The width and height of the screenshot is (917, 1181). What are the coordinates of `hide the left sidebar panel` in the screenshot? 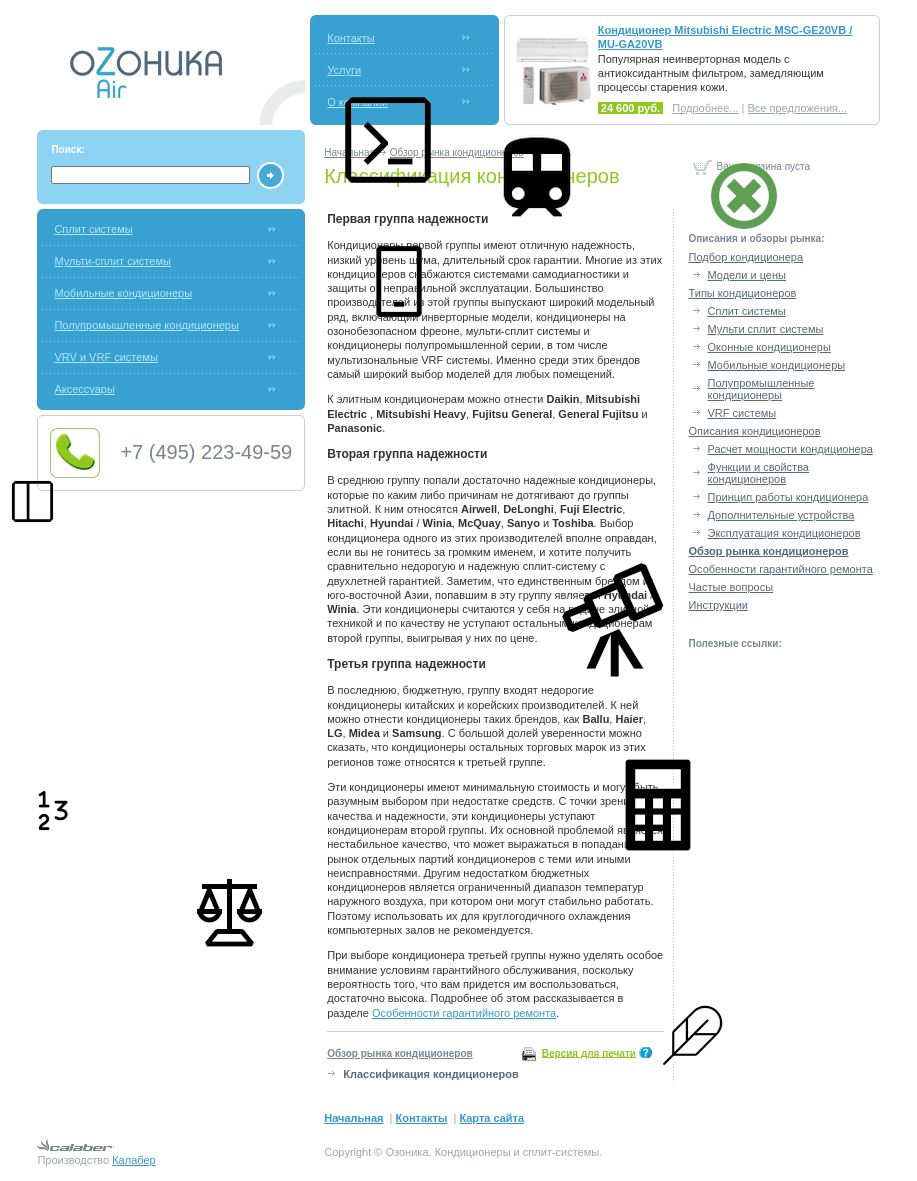 It's located at (32, 501).